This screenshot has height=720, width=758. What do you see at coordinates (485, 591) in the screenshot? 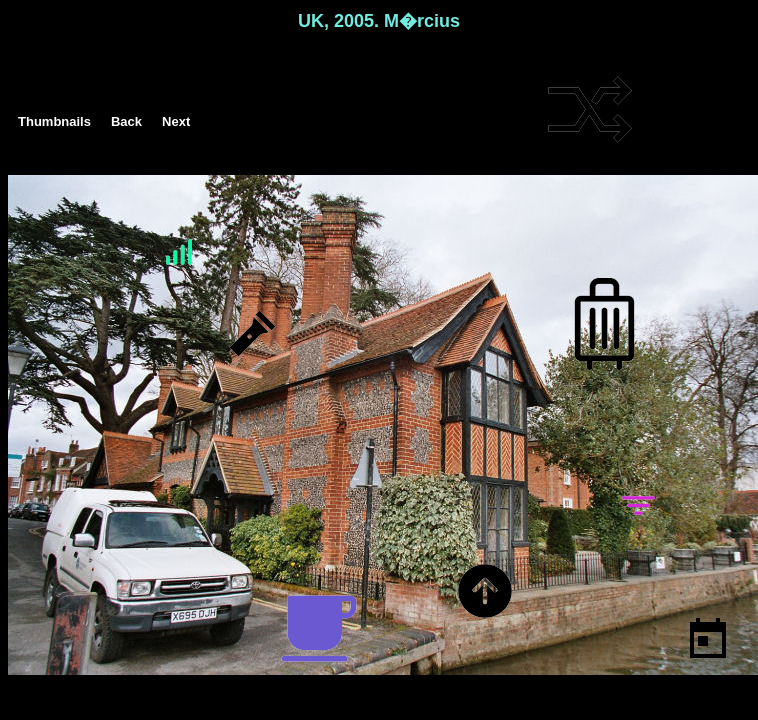
I see `upload a file or content` at bounding box center [485, 591].